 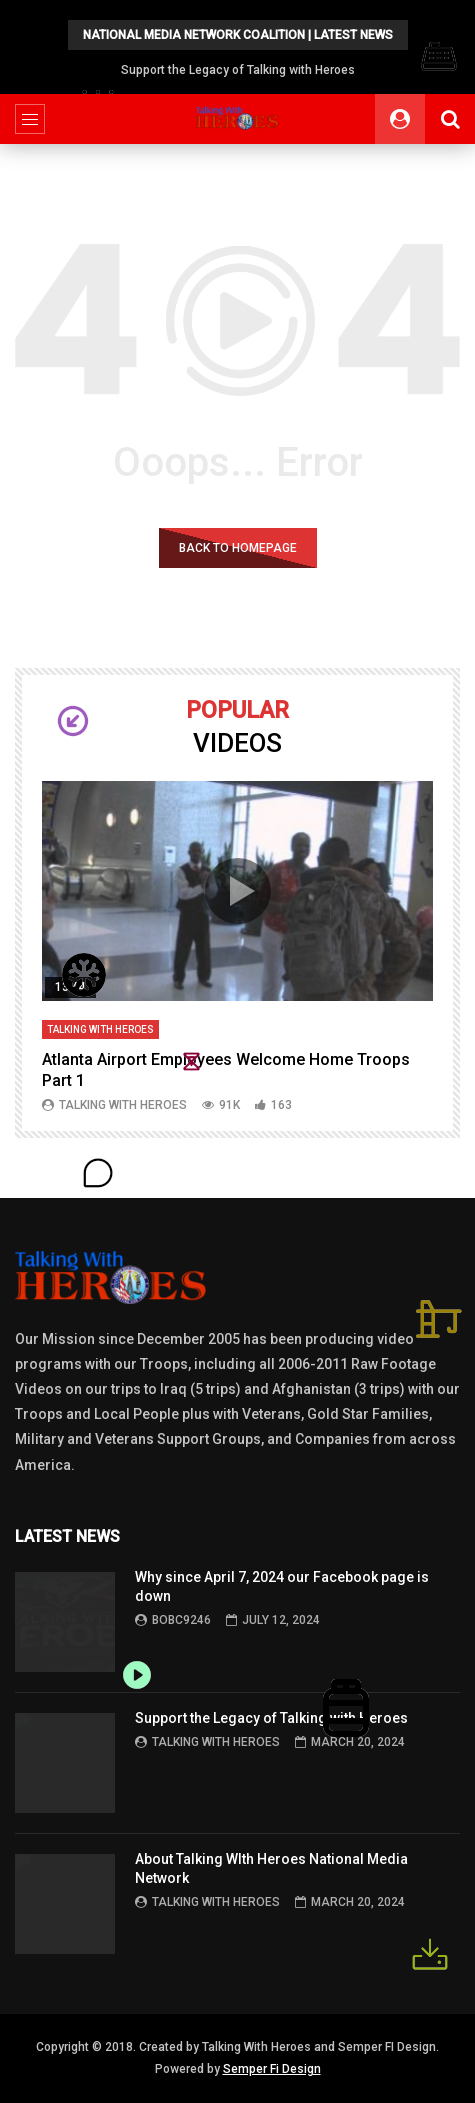 What do you see at coordinates (137, 1675) in the screenshot?
I see `play media or video content` at bounding box center [137, 1675].